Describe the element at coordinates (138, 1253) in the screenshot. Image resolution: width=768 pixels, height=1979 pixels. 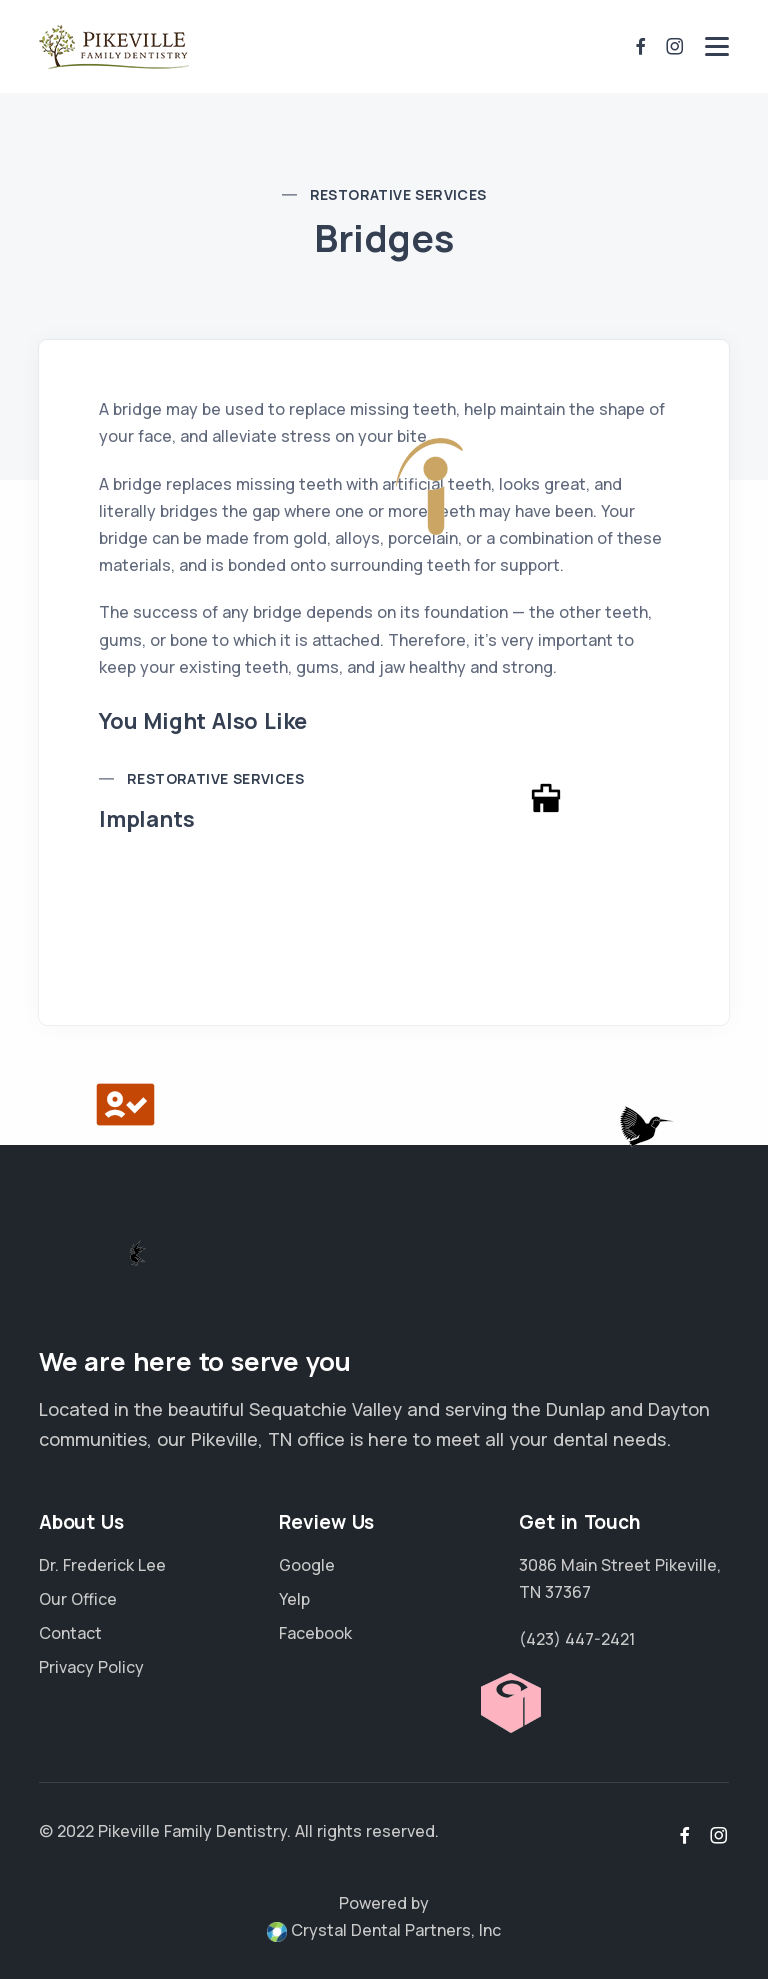
I see `CD Projekt company logo` at that location.